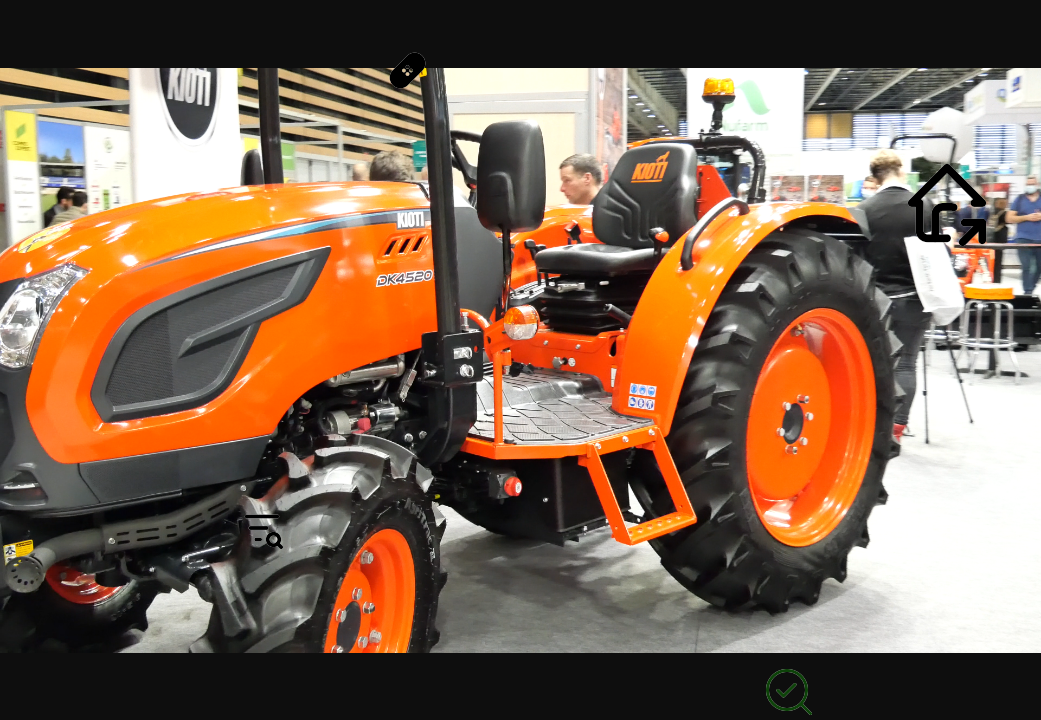  What do you see at coordinates (407, 70) in the screenshot?
I see `access first aid or medical resources` at bounding box center [407, 70].